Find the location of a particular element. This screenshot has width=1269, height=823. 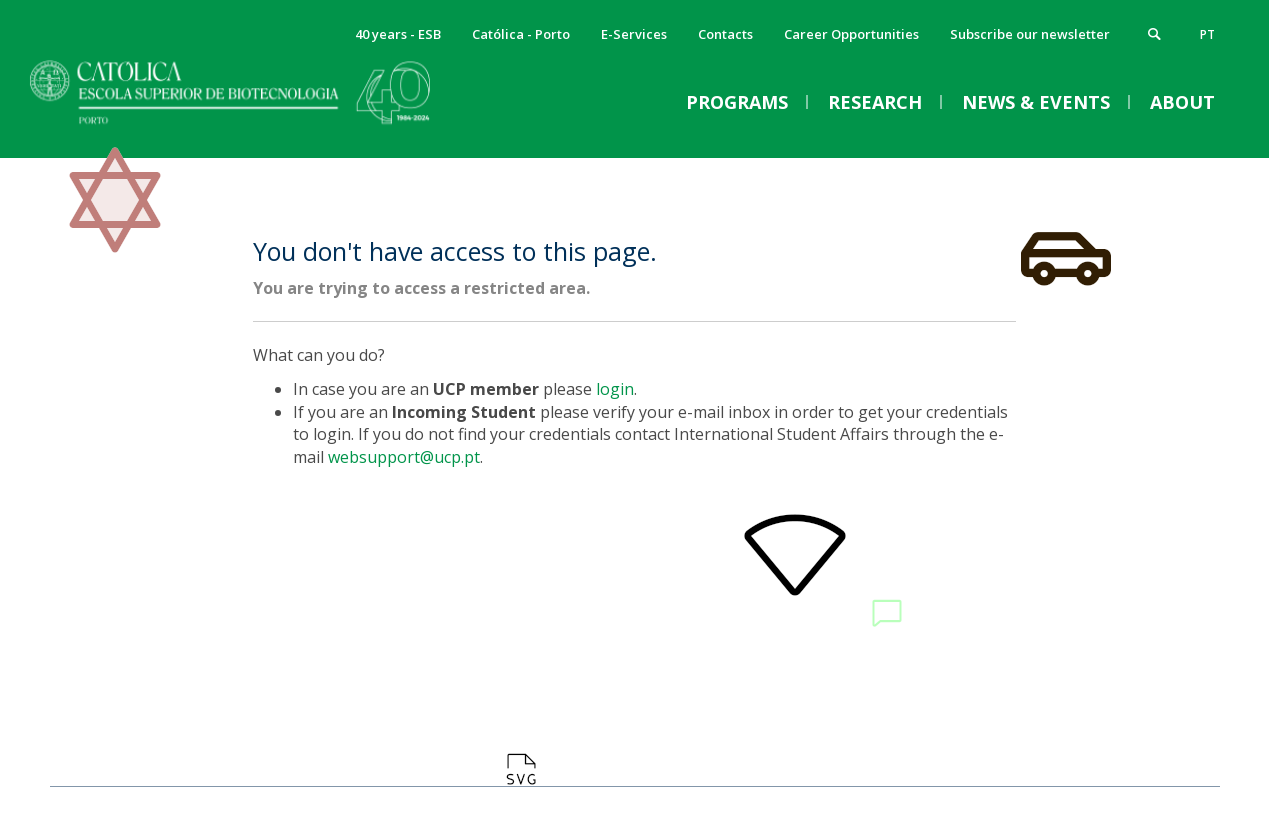

open an SVG file is located at coordinates (521, 770).